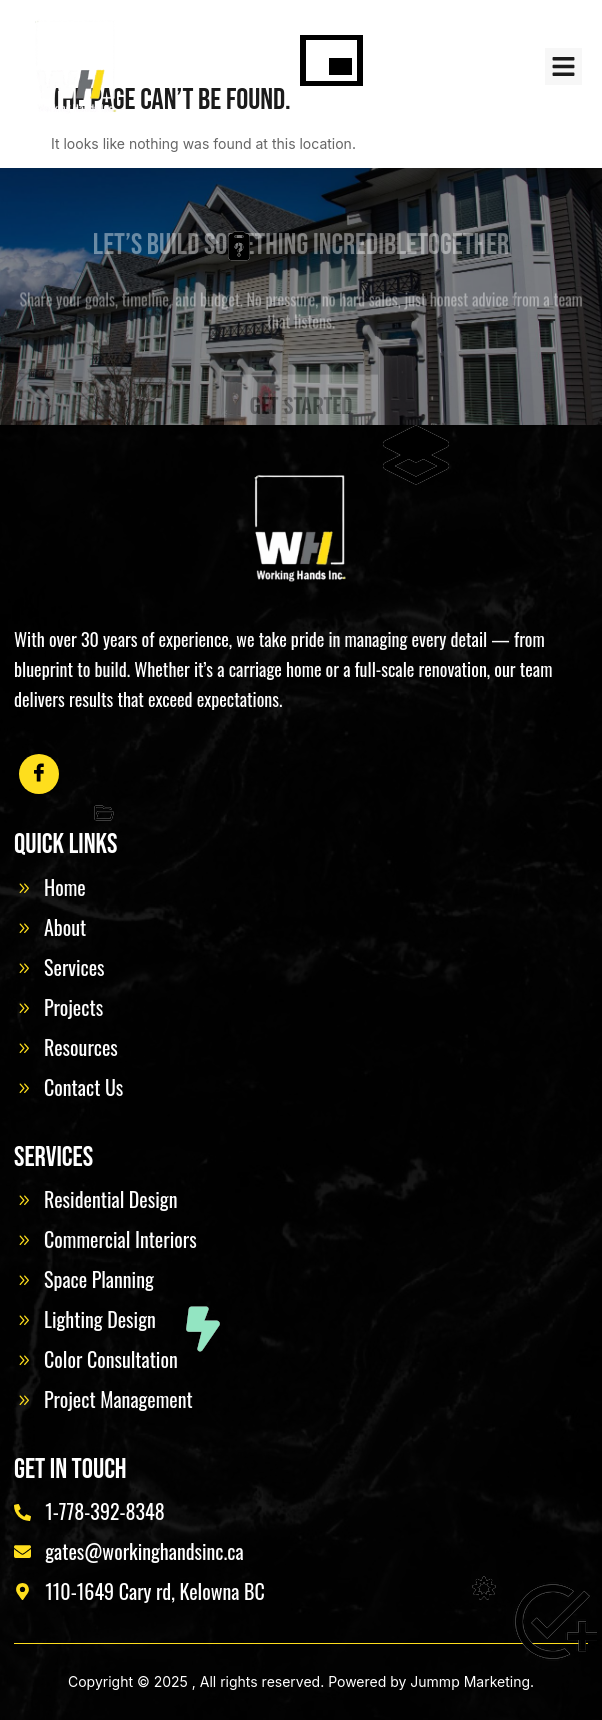  I want to click on bring layer to front, so click(416, 455).